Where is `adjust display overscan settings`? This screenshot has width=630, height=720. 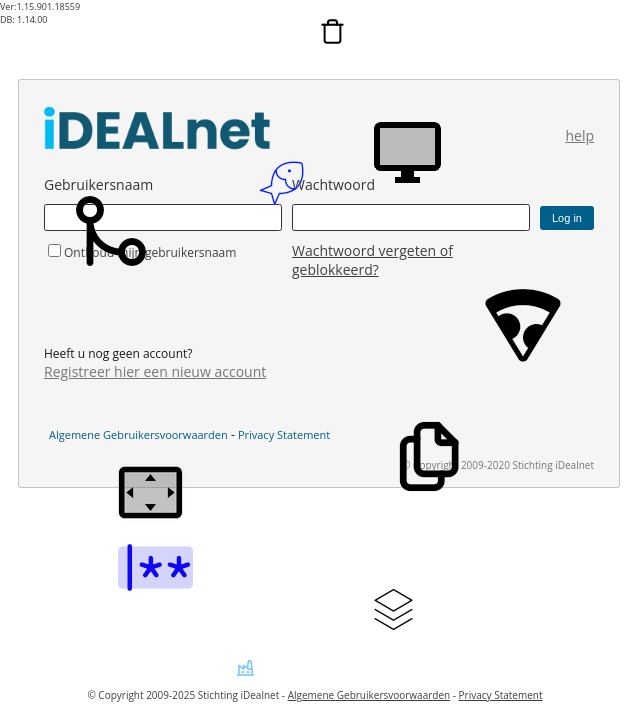
adjust display overscan settings is located at coordinates (150, 492).